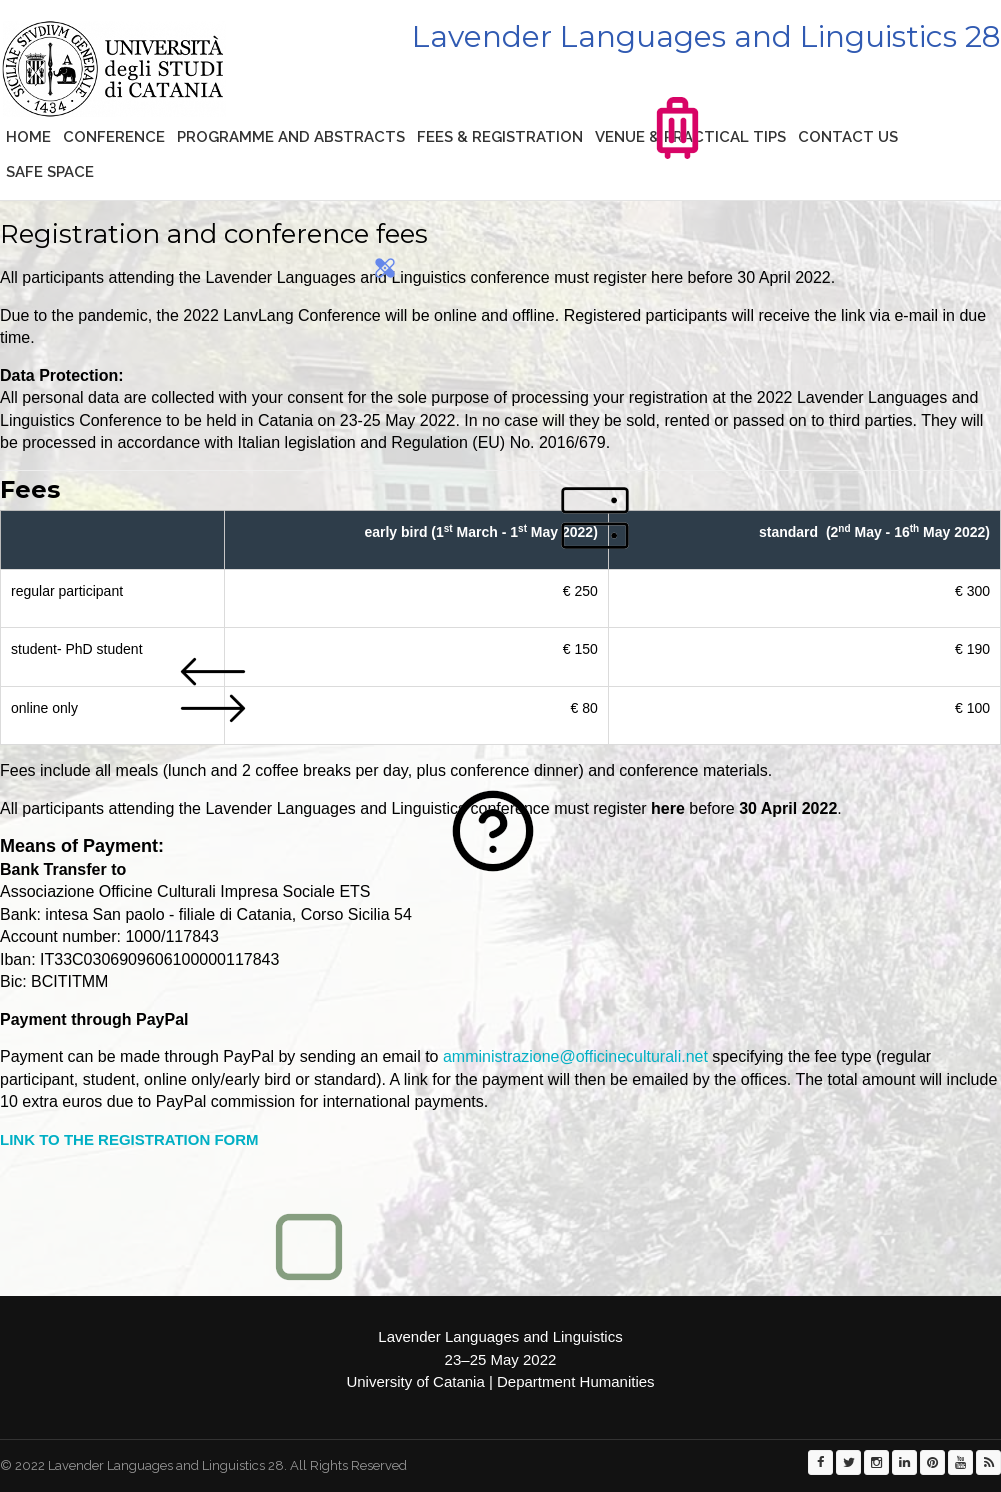 The width and height of the screenshot is (1001, 1492). Describe the element at coordinates (493, 831) in the screenshot. I see `access help or support information` at that location.